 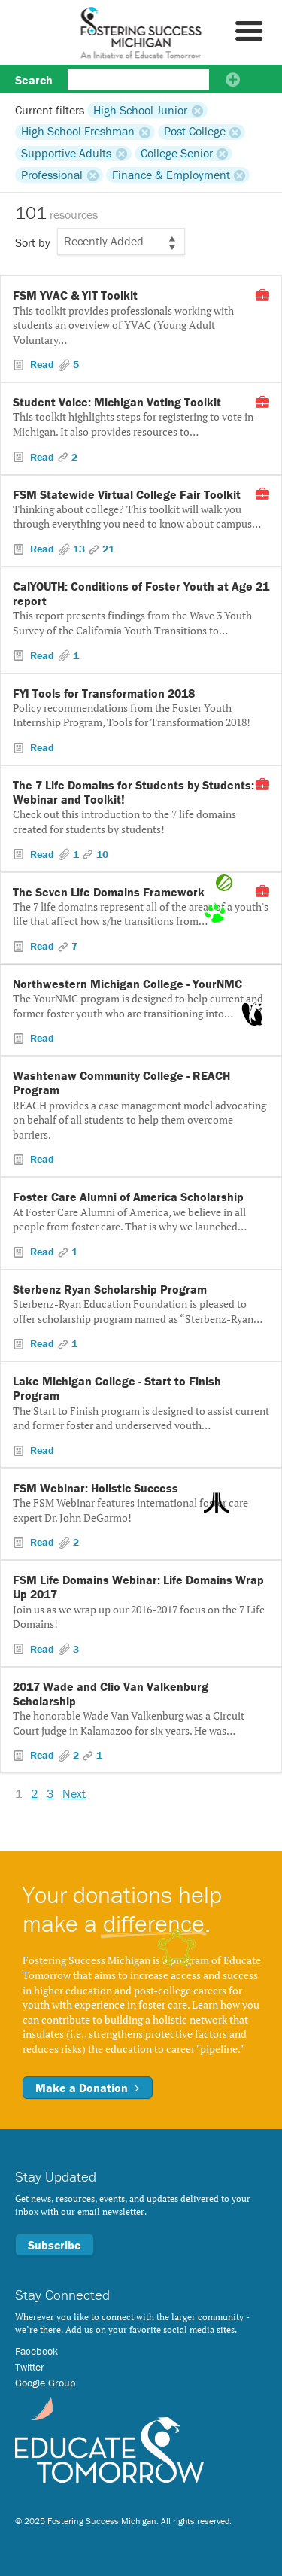 I want to click on spinnaker continuous delivery platform logo, so click(x=41, y=2408).